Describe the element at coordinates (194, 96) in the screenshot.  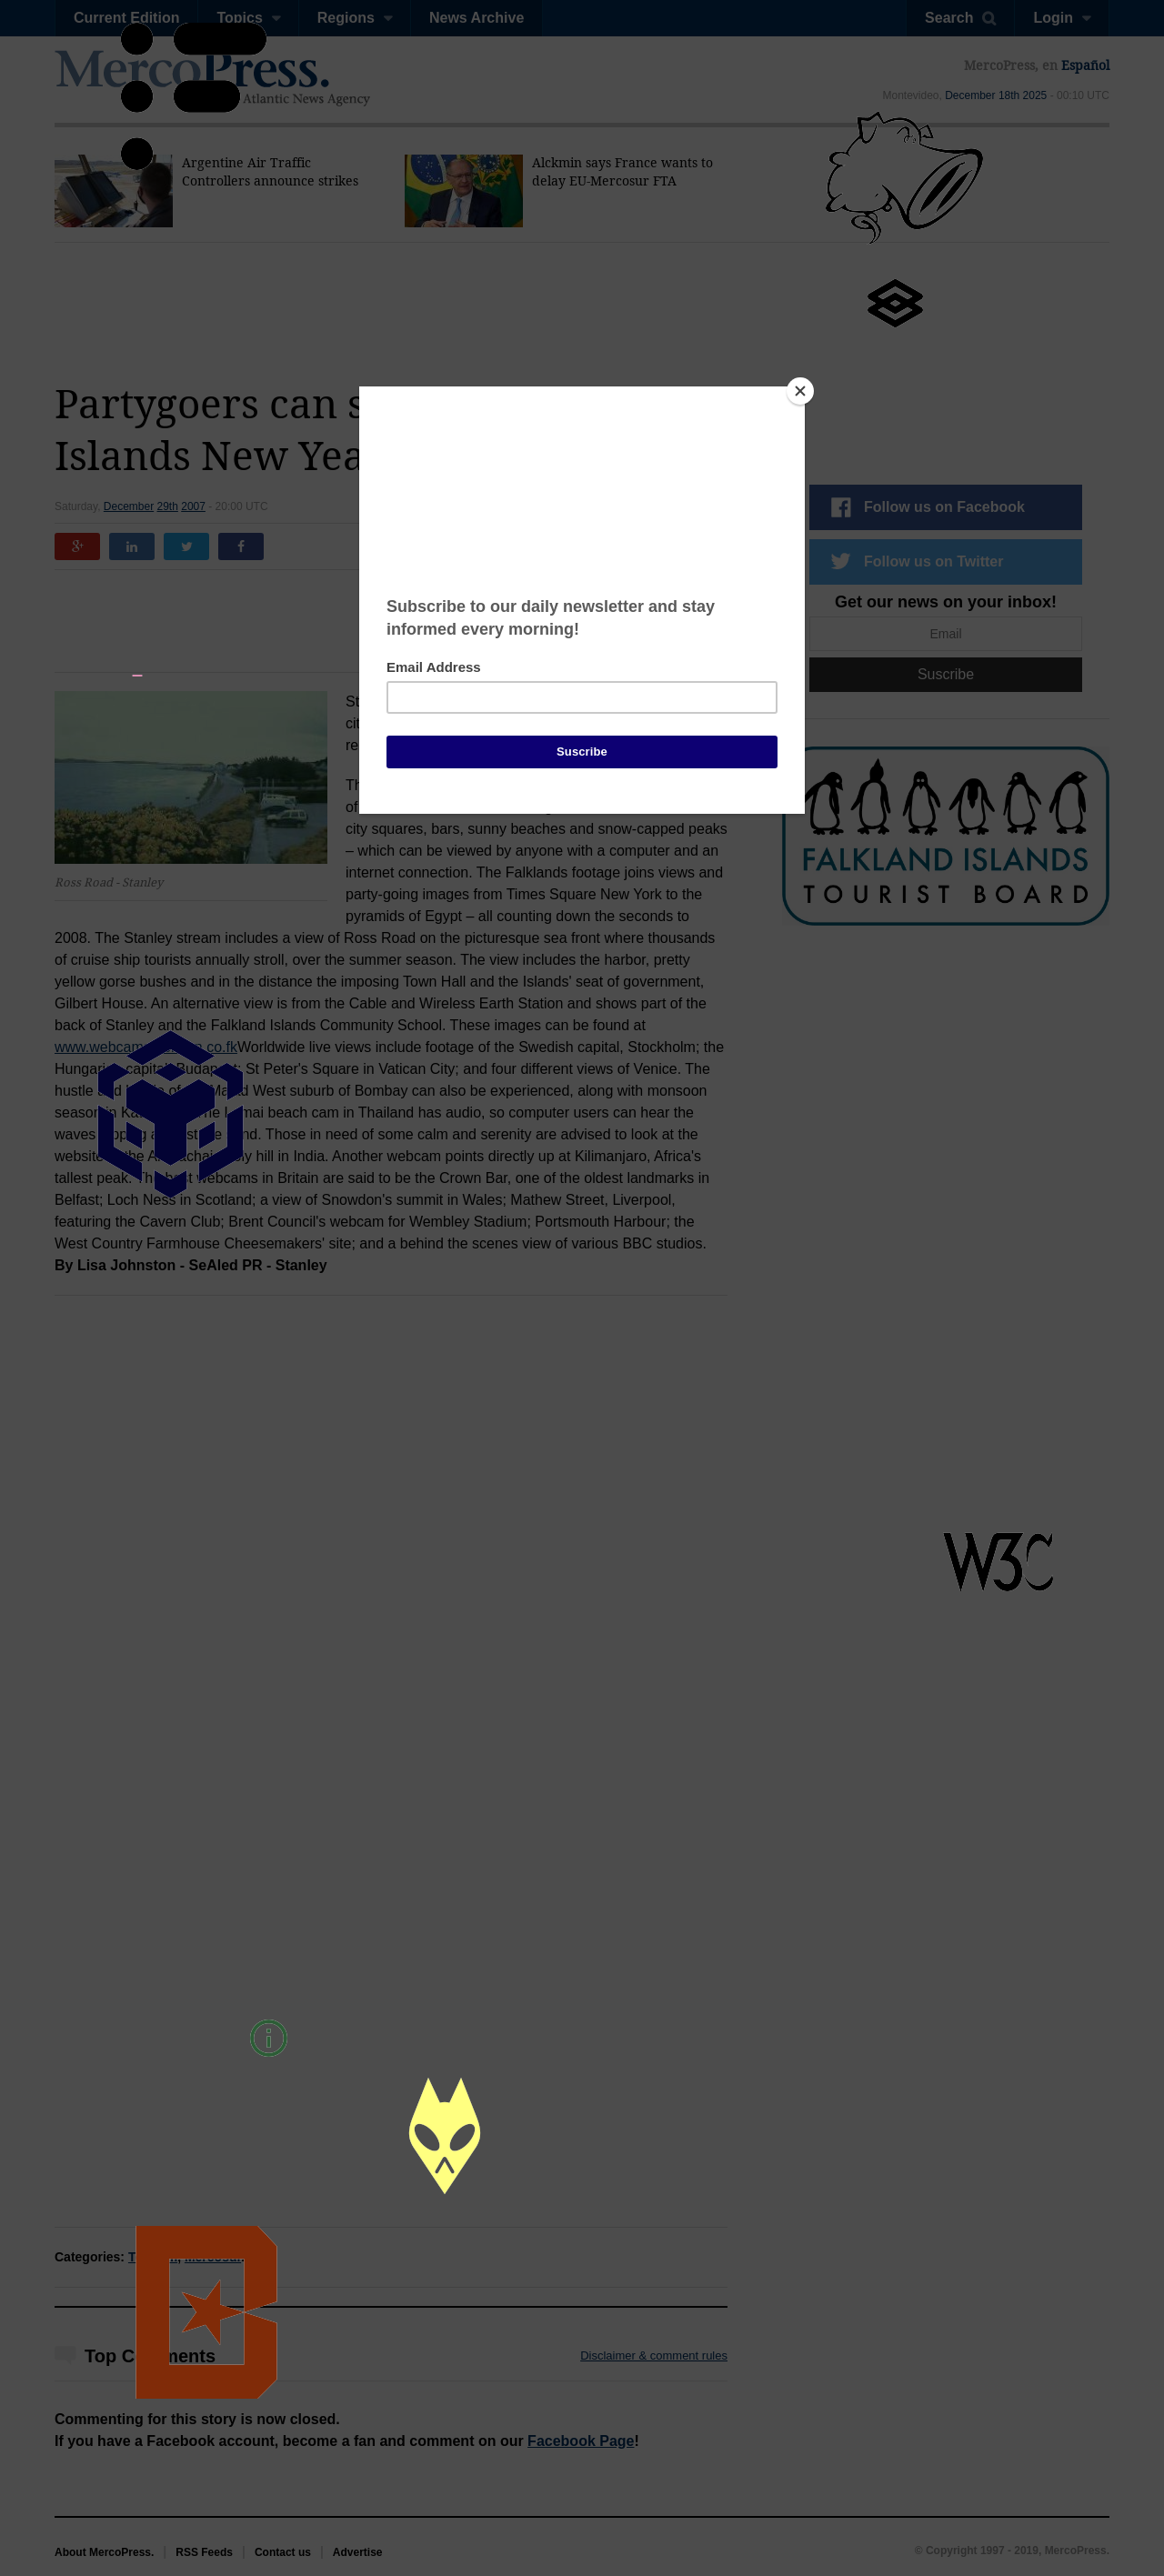
I see `codefactor code review service logo` at that location.